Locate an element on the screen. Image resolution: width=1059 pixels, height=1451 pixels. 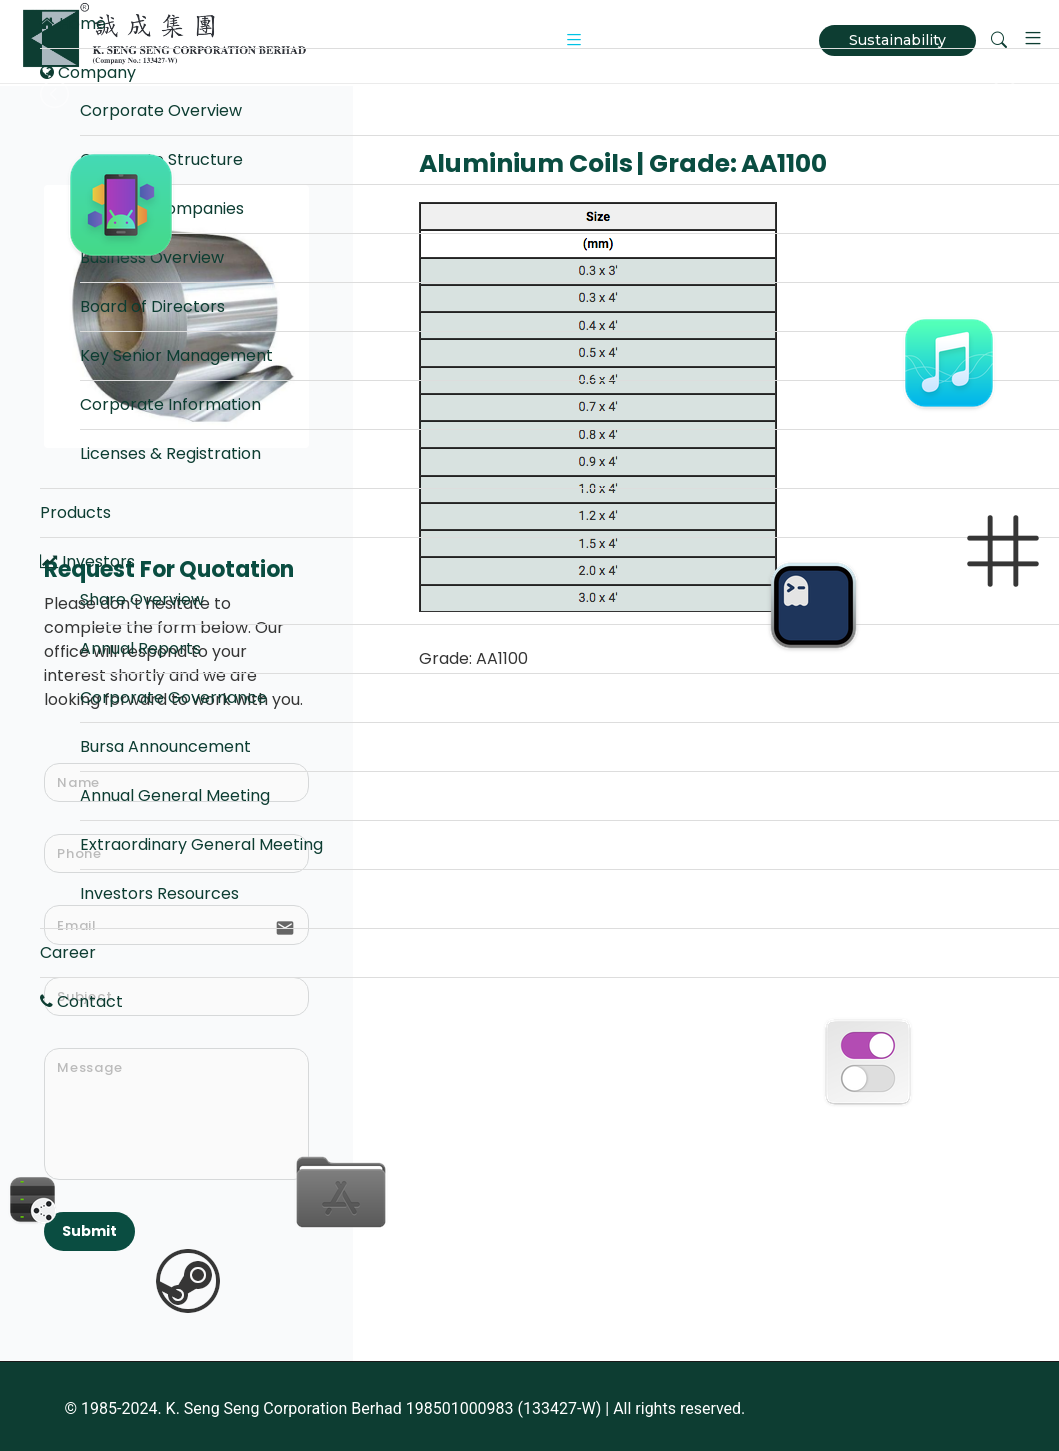
open templates folder is located at coordinates (341, 1192).